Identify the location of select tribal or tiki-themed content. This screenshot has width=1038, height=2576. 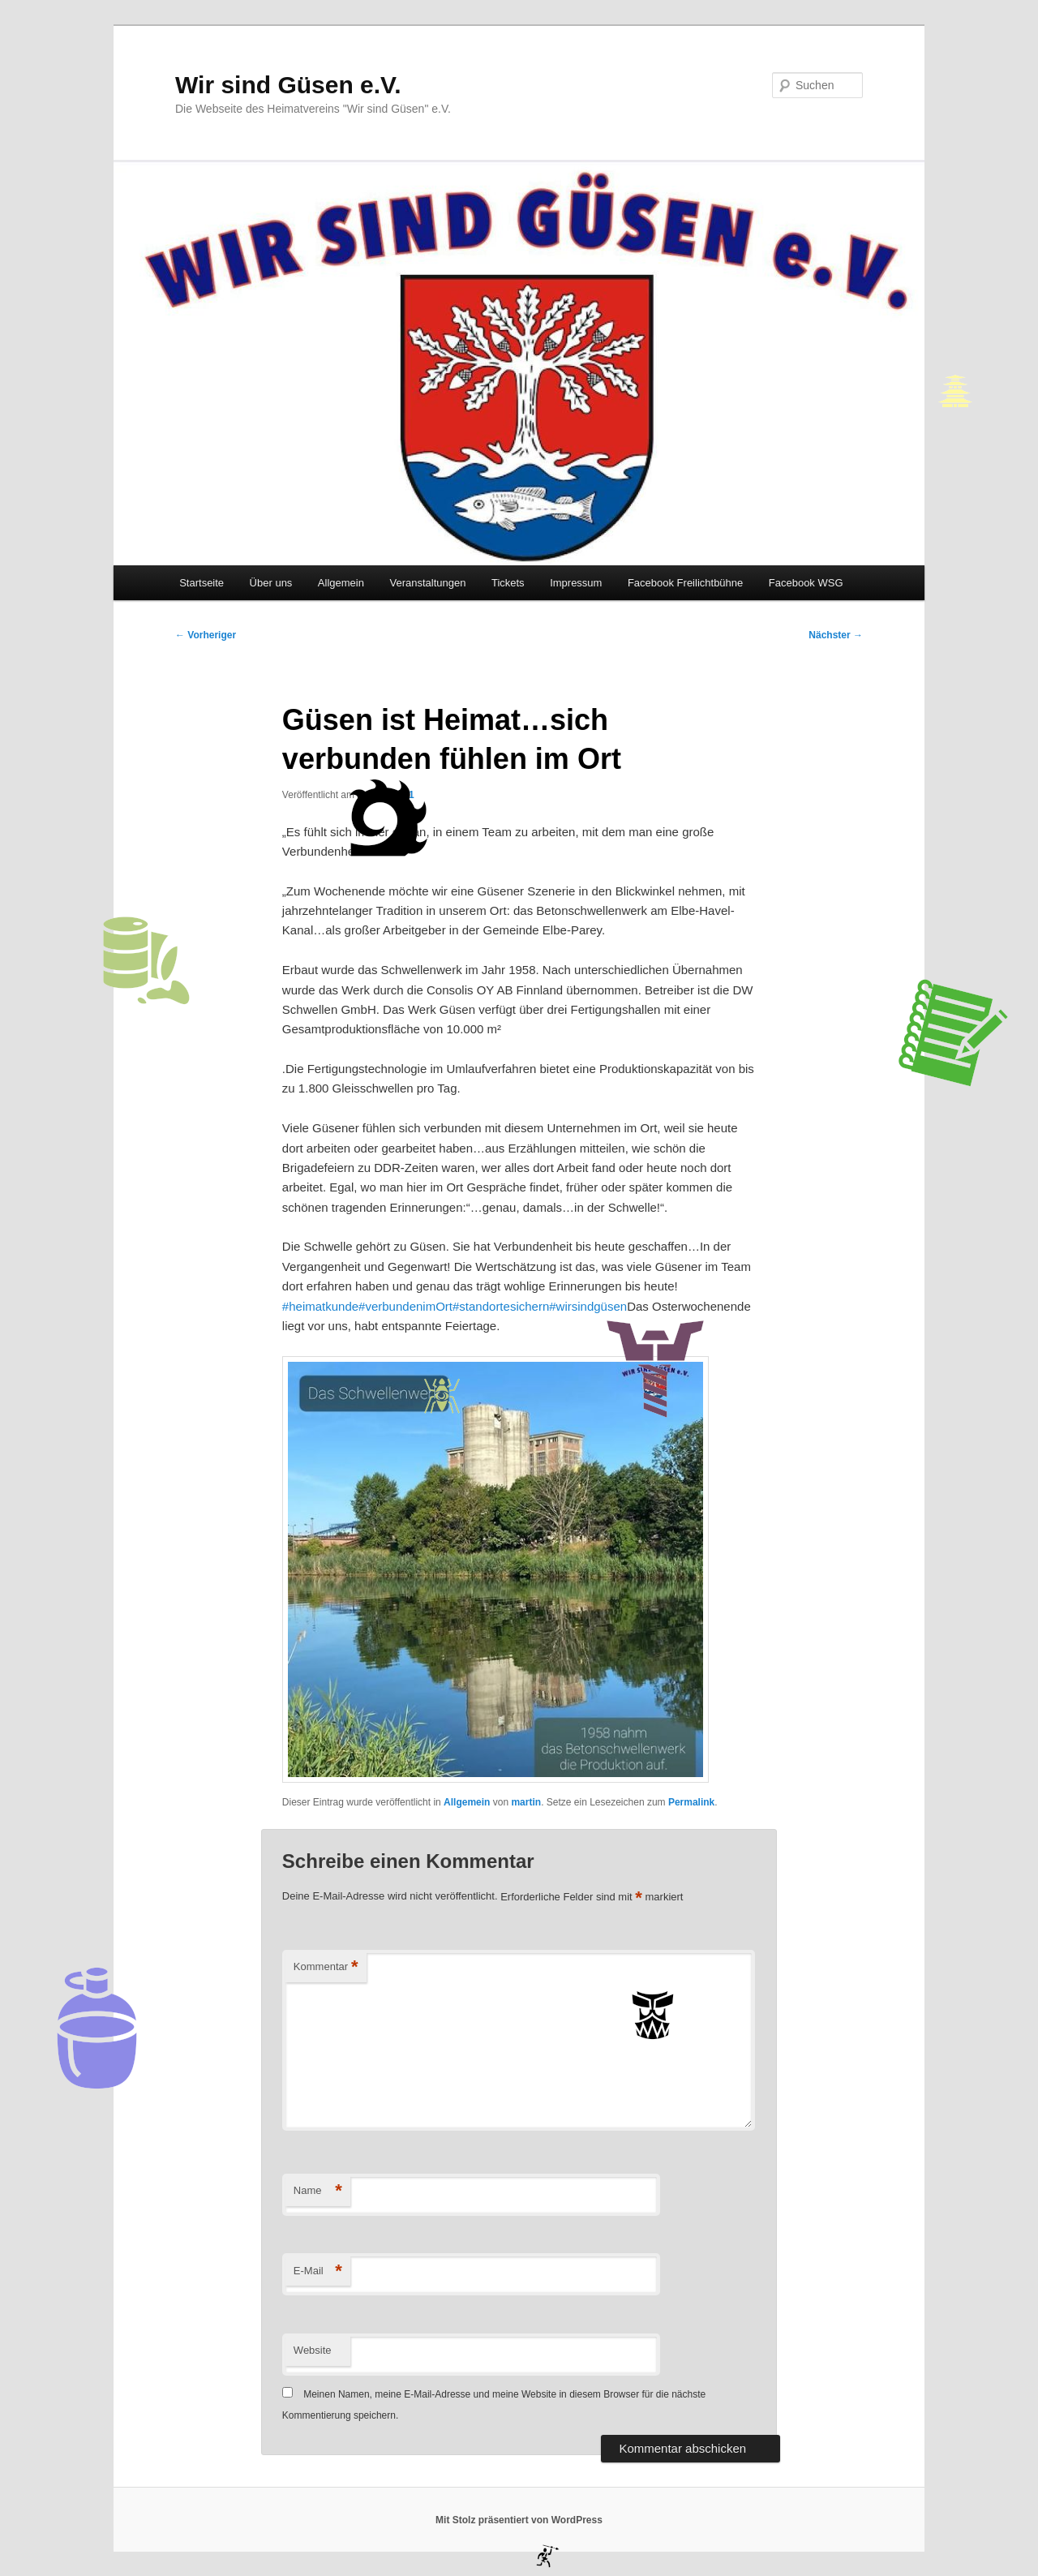
(652, 2015).